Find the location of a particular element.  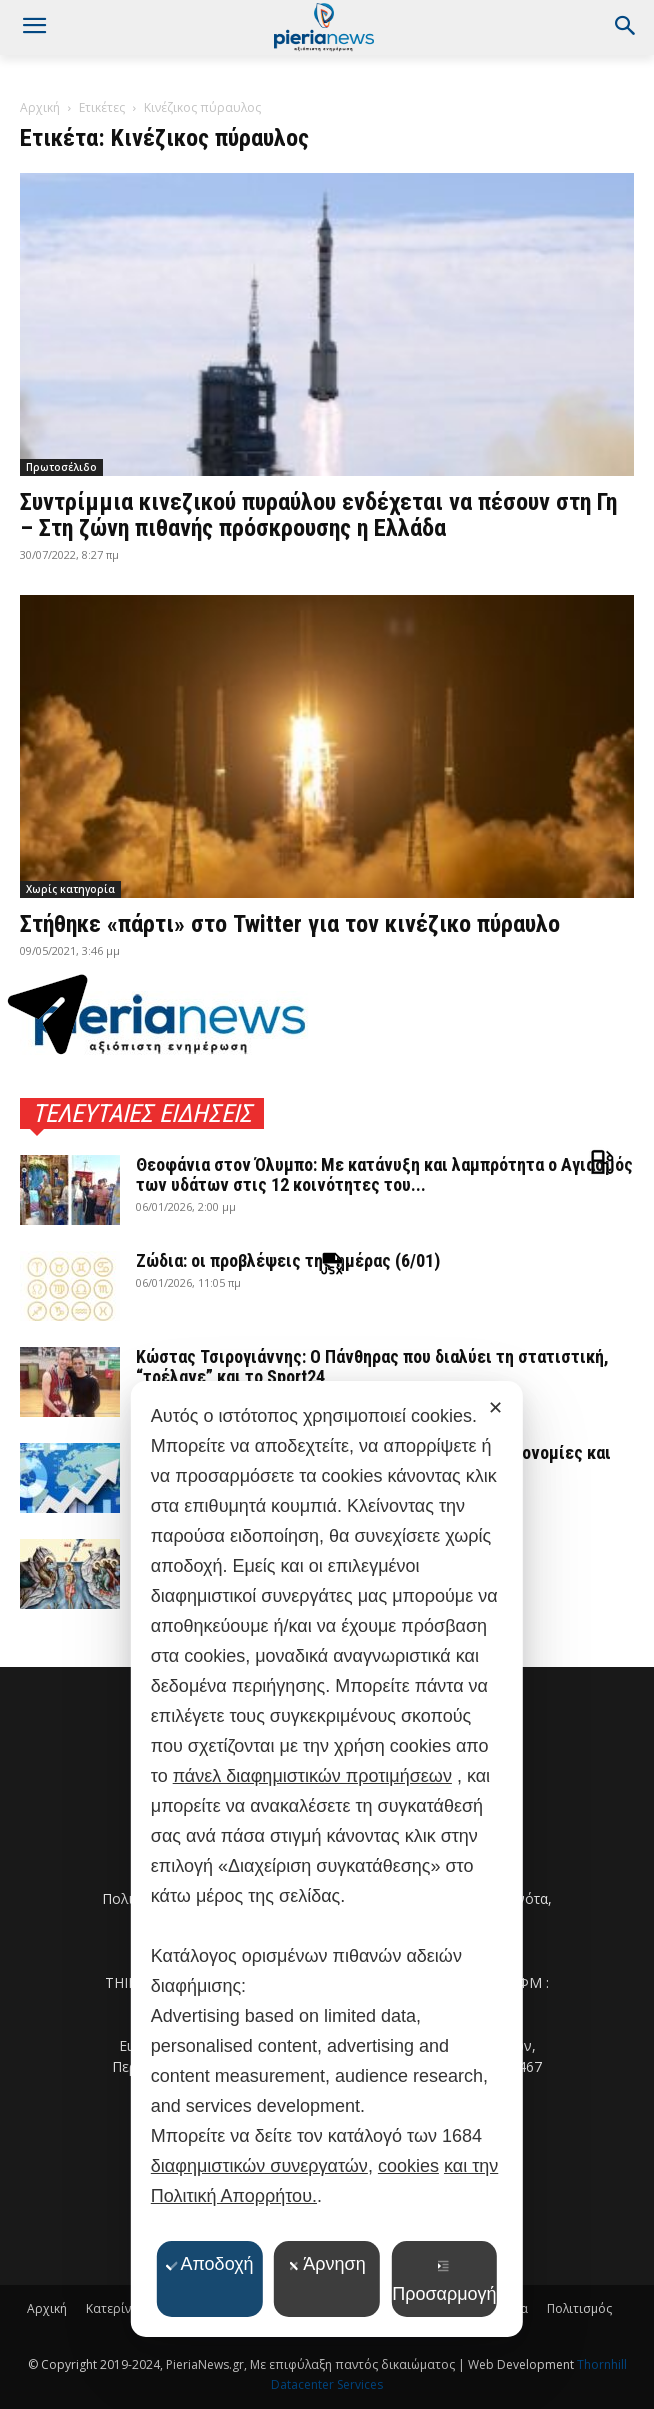

send a message is located at coordinates (50, 1011).